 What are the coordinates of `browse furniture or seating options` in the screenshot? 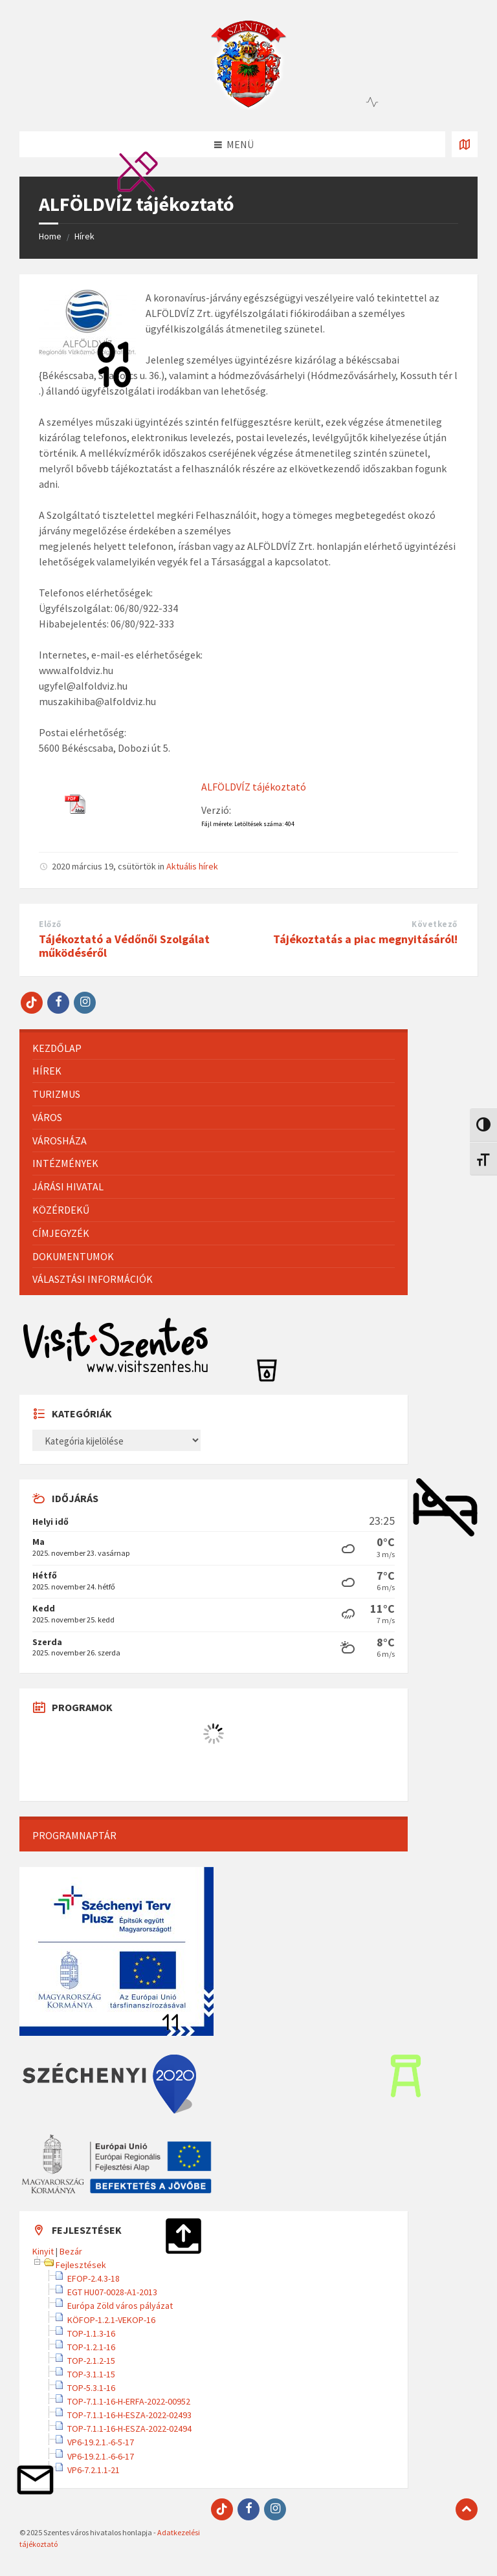 It's located at (406, 2076).